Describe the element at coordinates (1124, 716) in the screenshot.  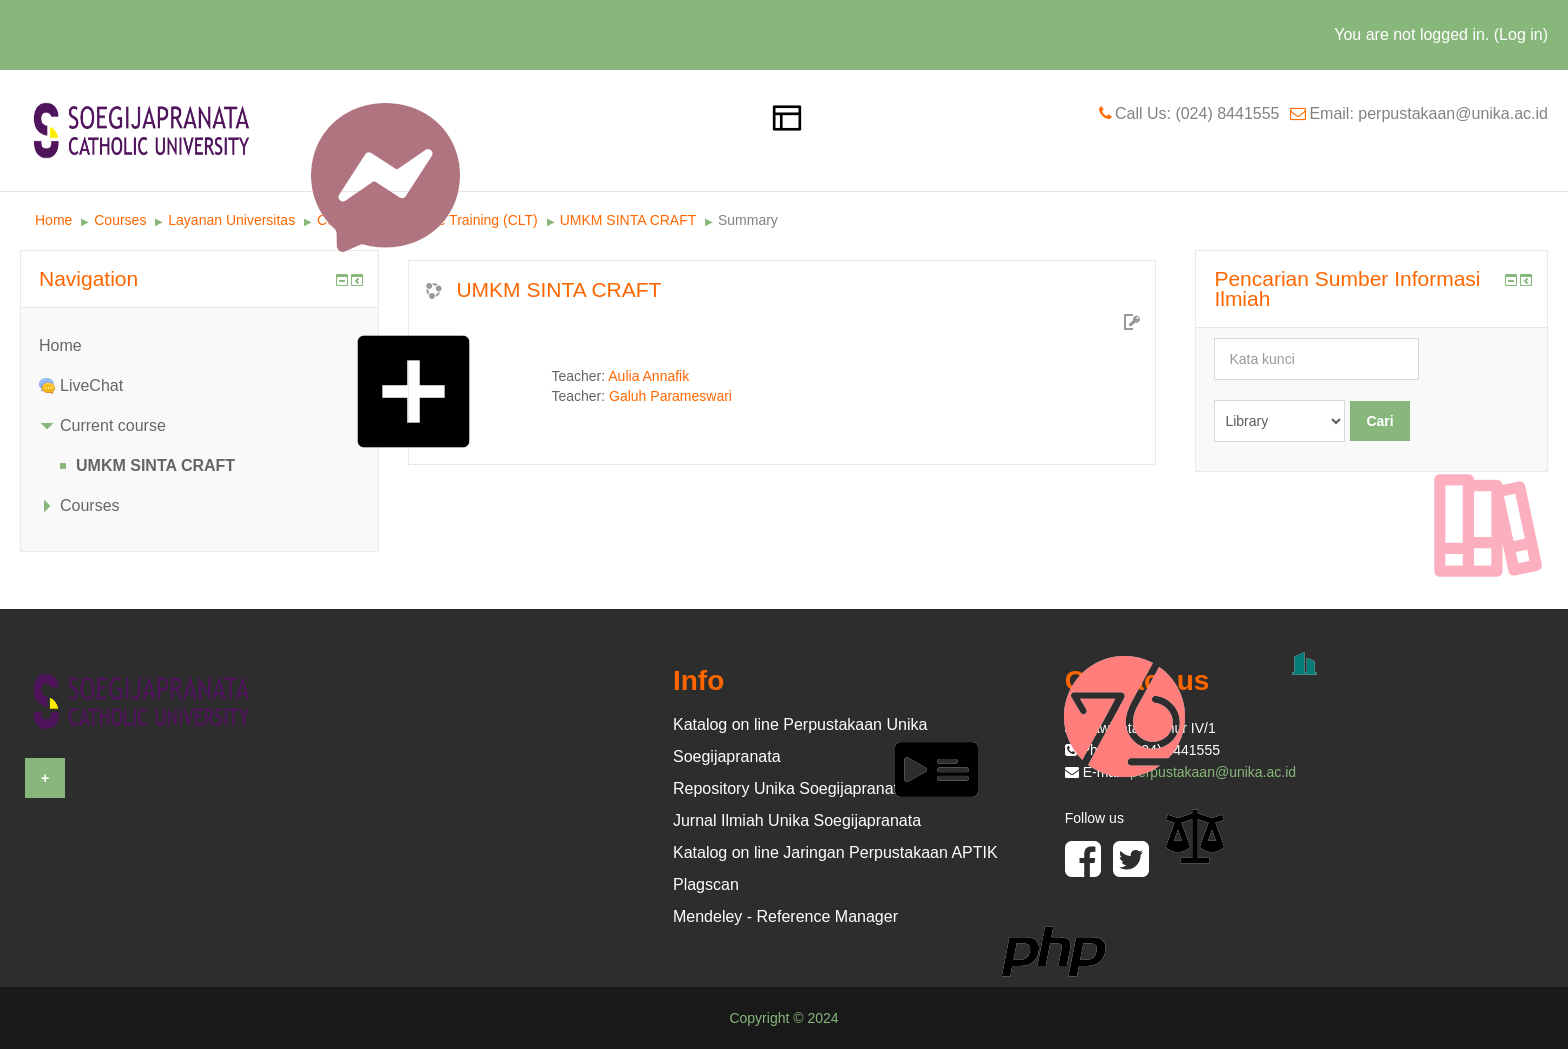
I see `visit system76 website or support` at that location.